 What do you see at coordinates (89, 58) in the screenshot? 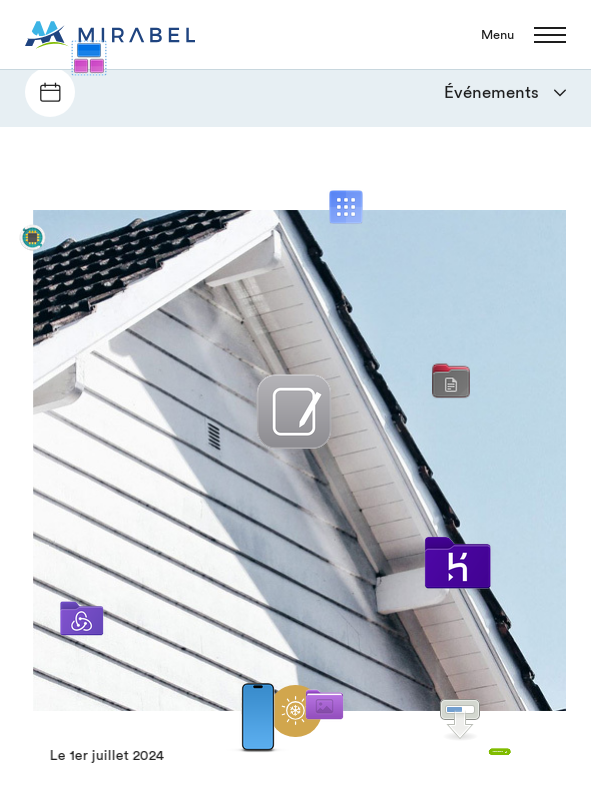
I see `select all items in the current view` at bounding box center [89, 58].